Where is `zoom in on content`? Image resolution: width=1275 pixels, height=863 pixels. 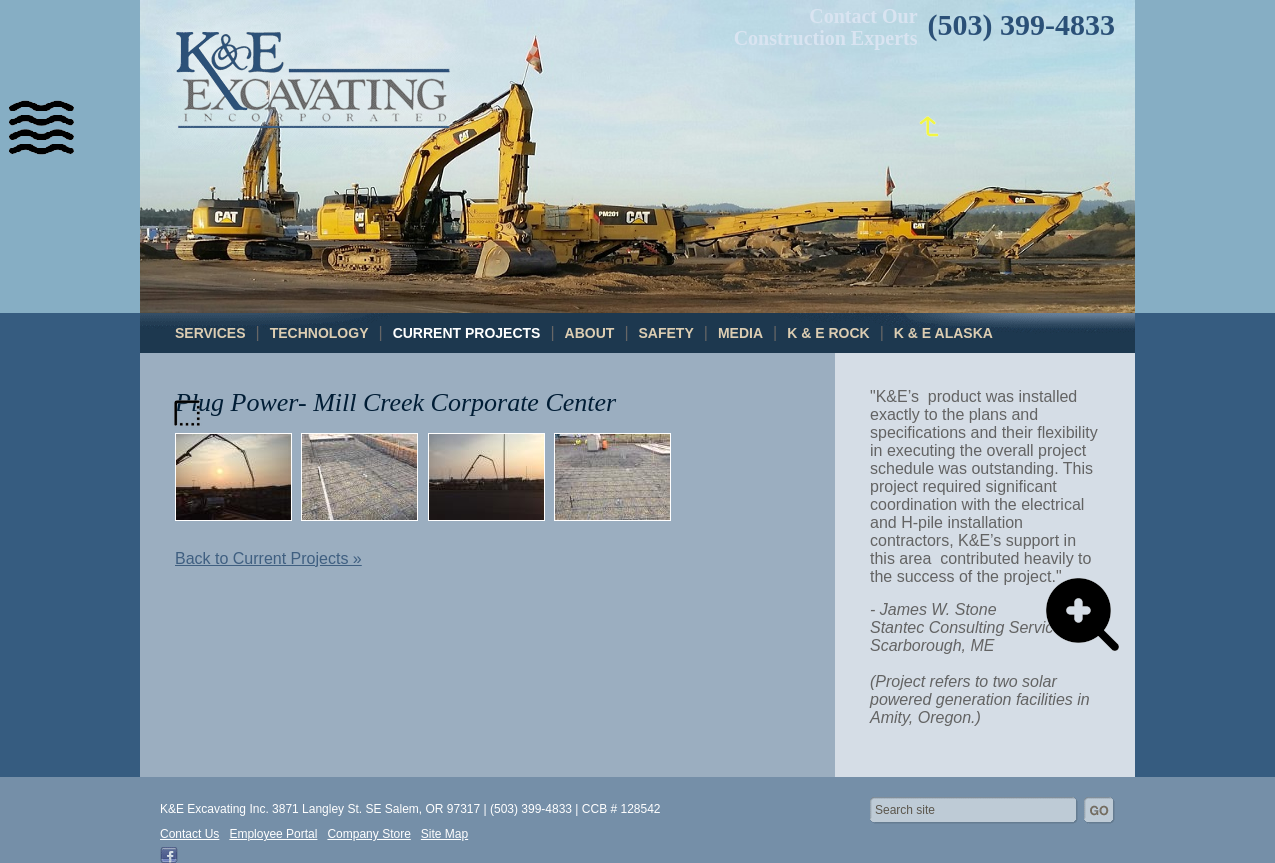
zoom in on content is located at coordinates (1082, 614).